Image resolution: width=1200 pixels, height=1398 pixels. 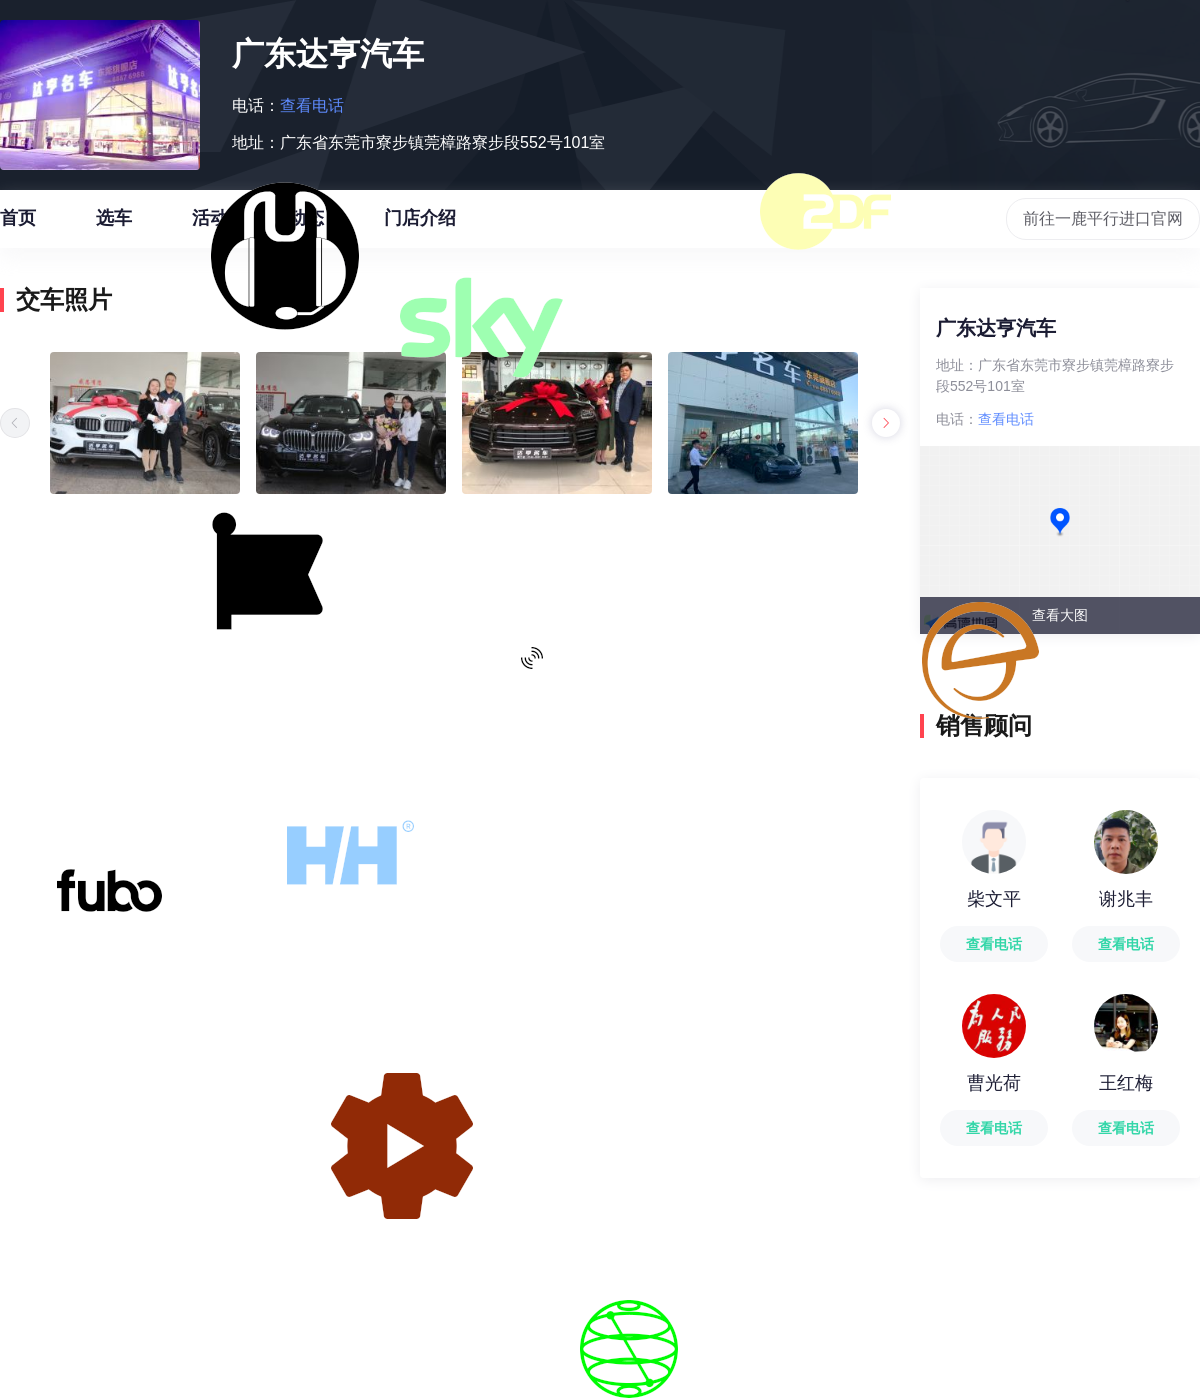 I want to click on esoteric software company logo, so click(x=980, y=660).